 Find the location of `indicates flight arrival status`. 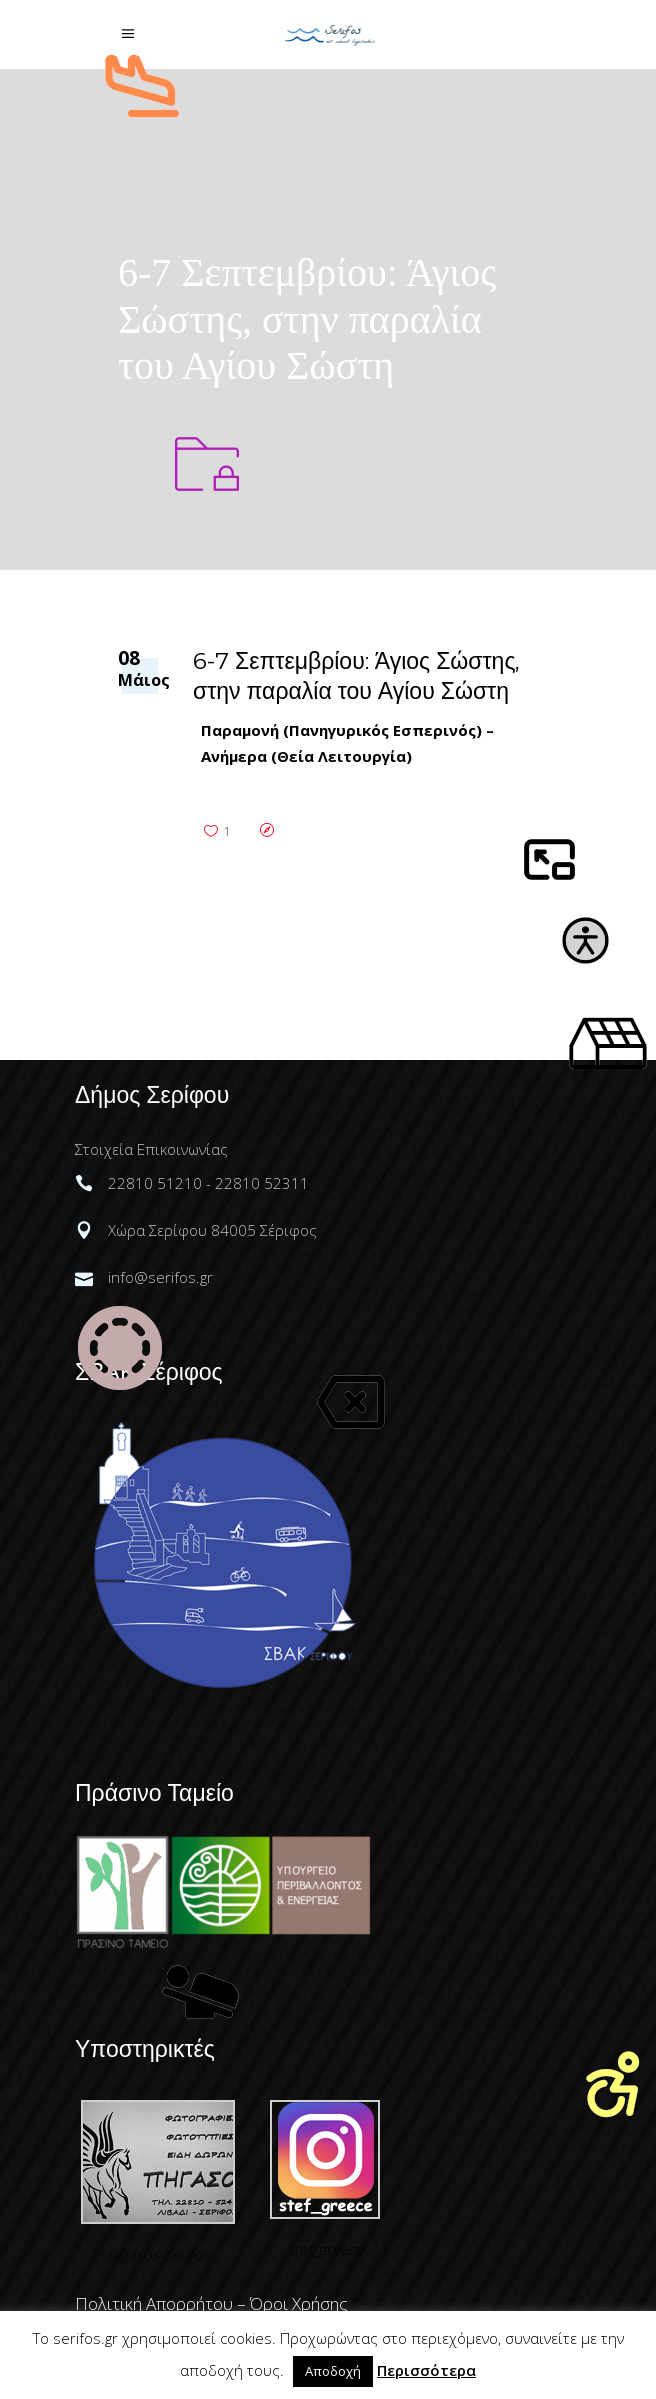

indicates flight arrival status is located at coordinates (139, 86).